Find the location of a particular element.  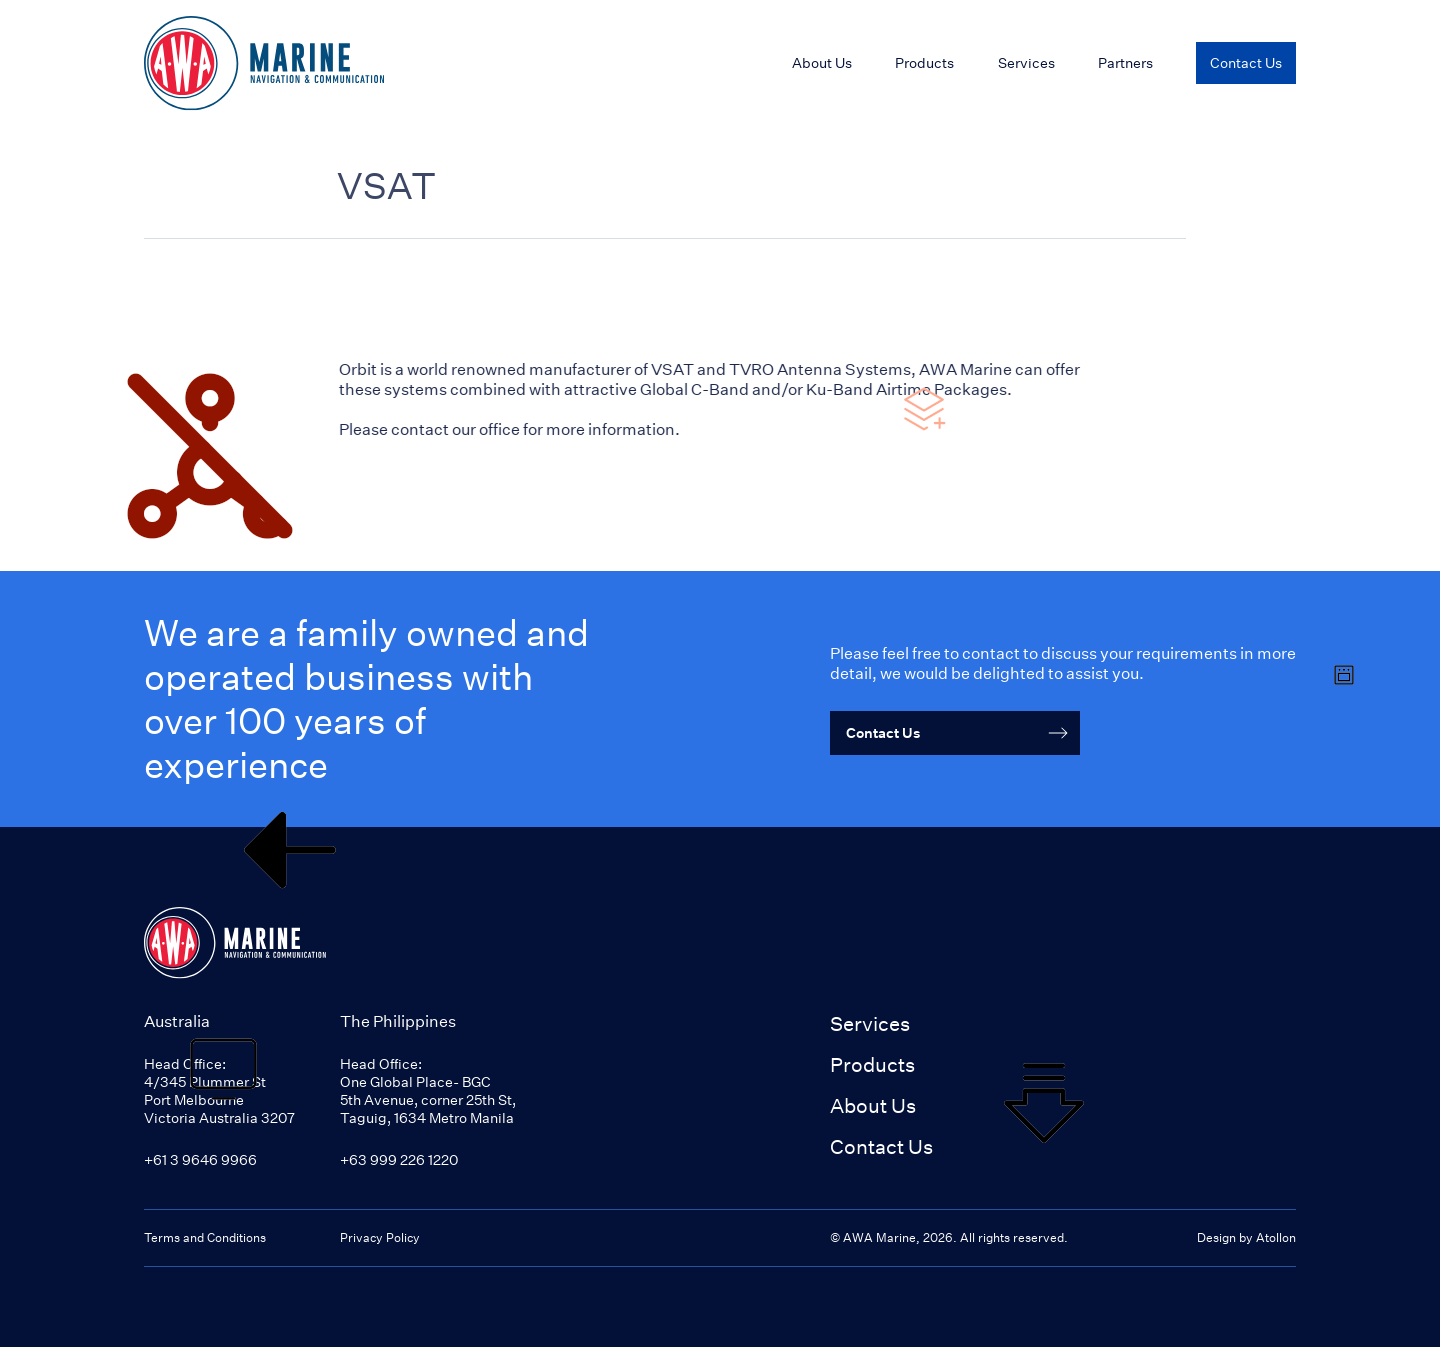

view display settings is located at coordinates (223, 1066).